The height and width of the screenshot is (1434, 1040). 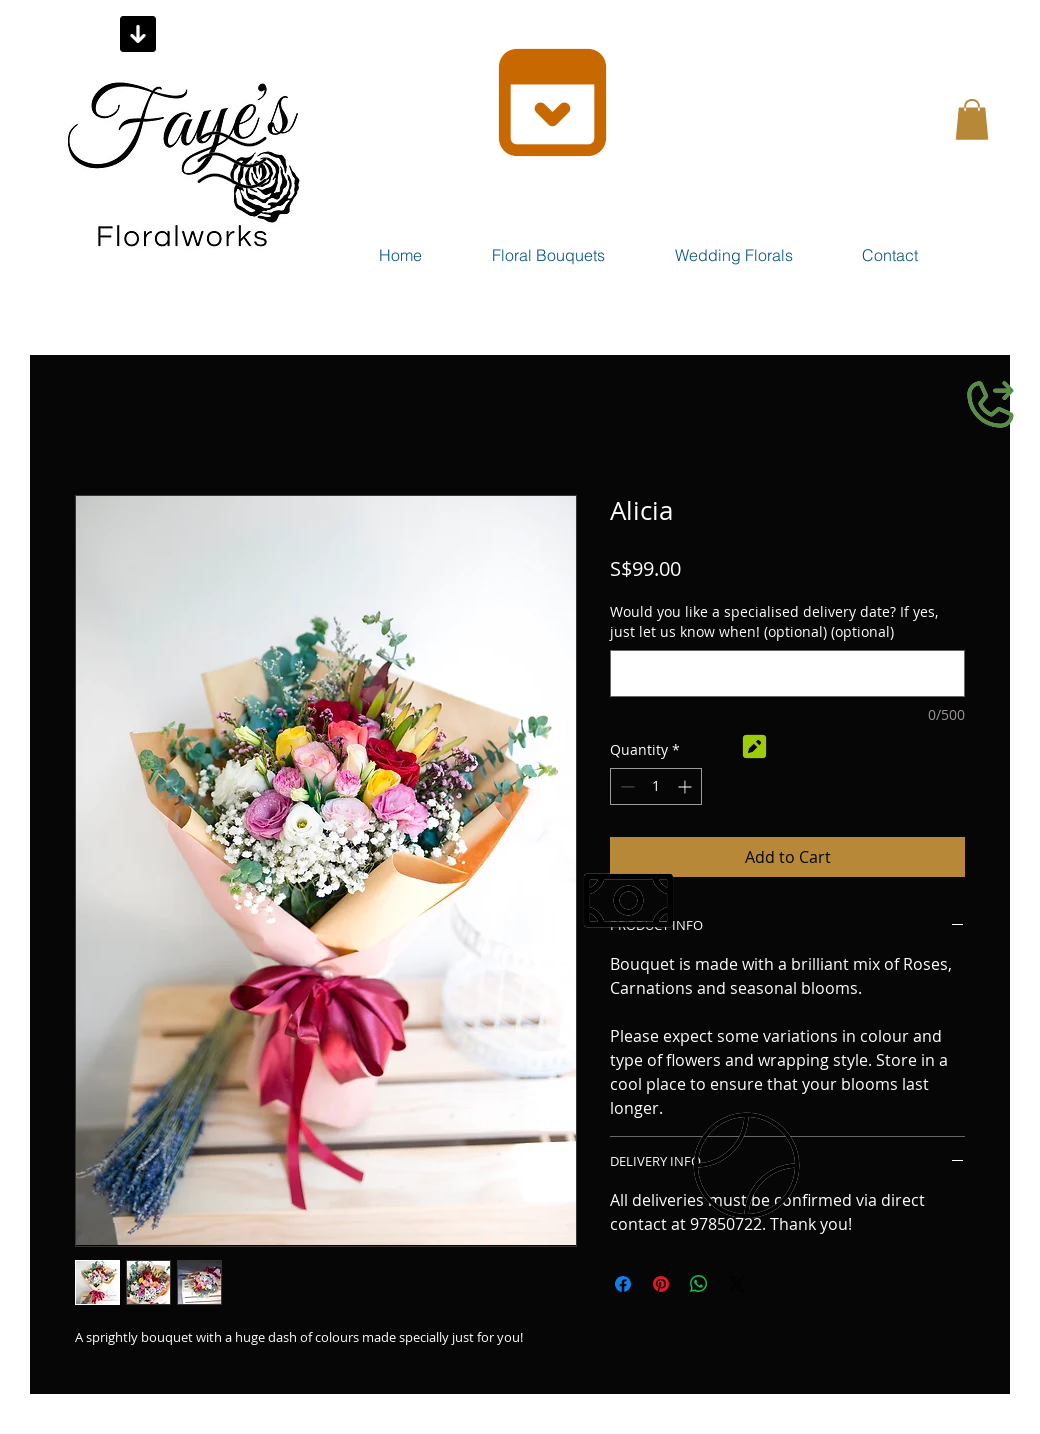 I want to click on expand the navigation bar, so click(x=552, y=102).